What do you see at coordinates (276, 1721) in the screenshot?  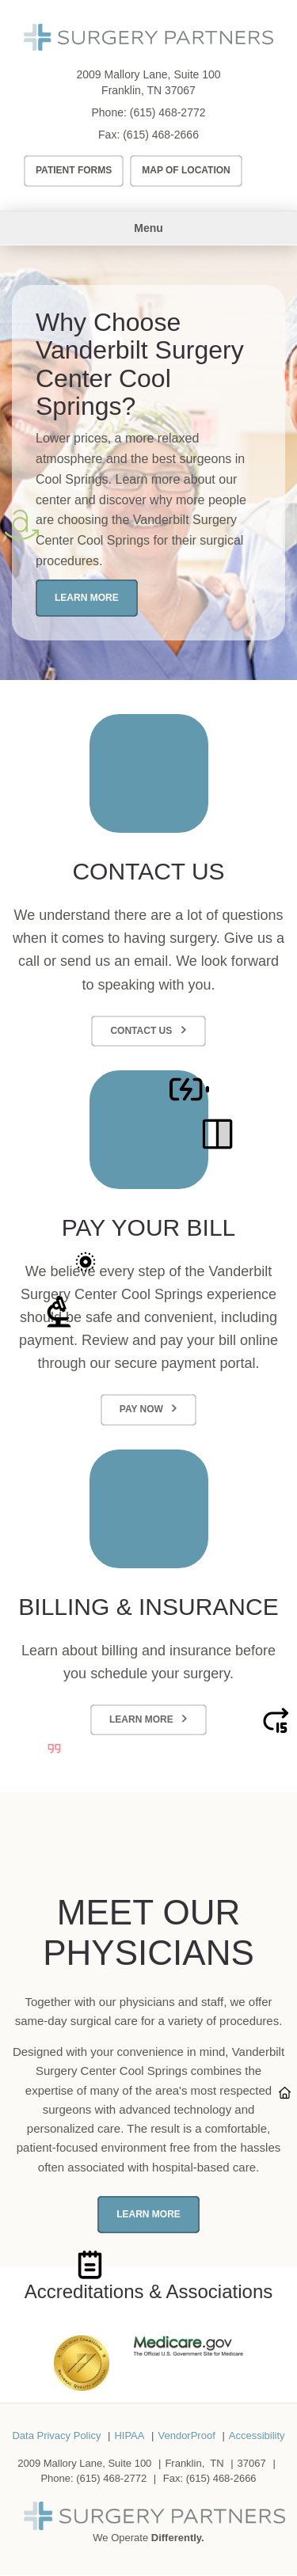 I see `skip forward 15 seconds` at bounding box center [276, 1721].